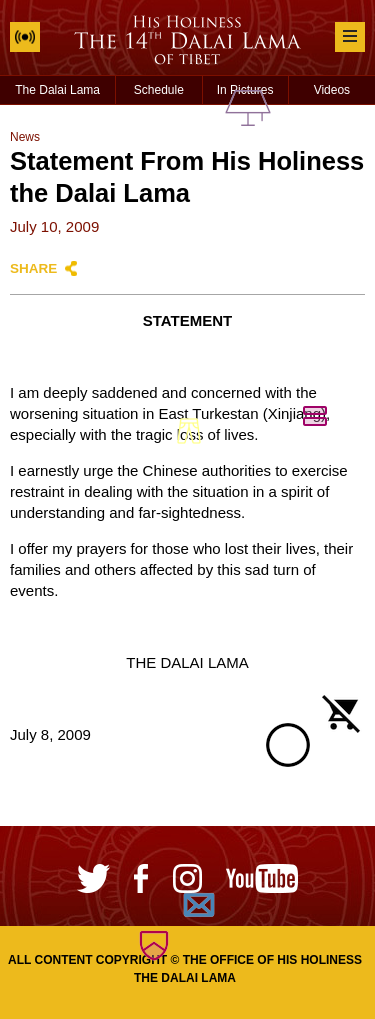  What do you see at coordinates (248, 108) in the screenshot?
I see `toggle desk lamp or reading light` at bounding box center [248, 108].